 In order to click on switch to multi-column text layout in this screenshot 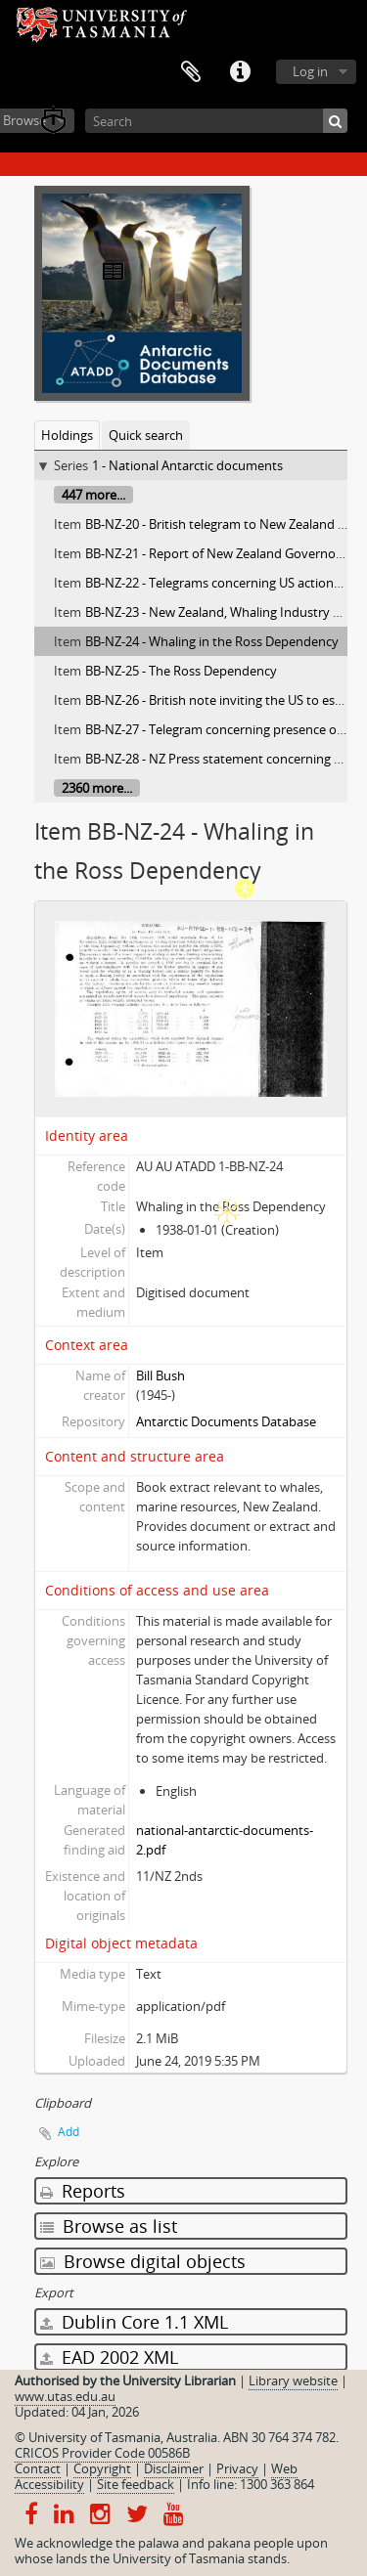, I will do `click(113, 271)`.